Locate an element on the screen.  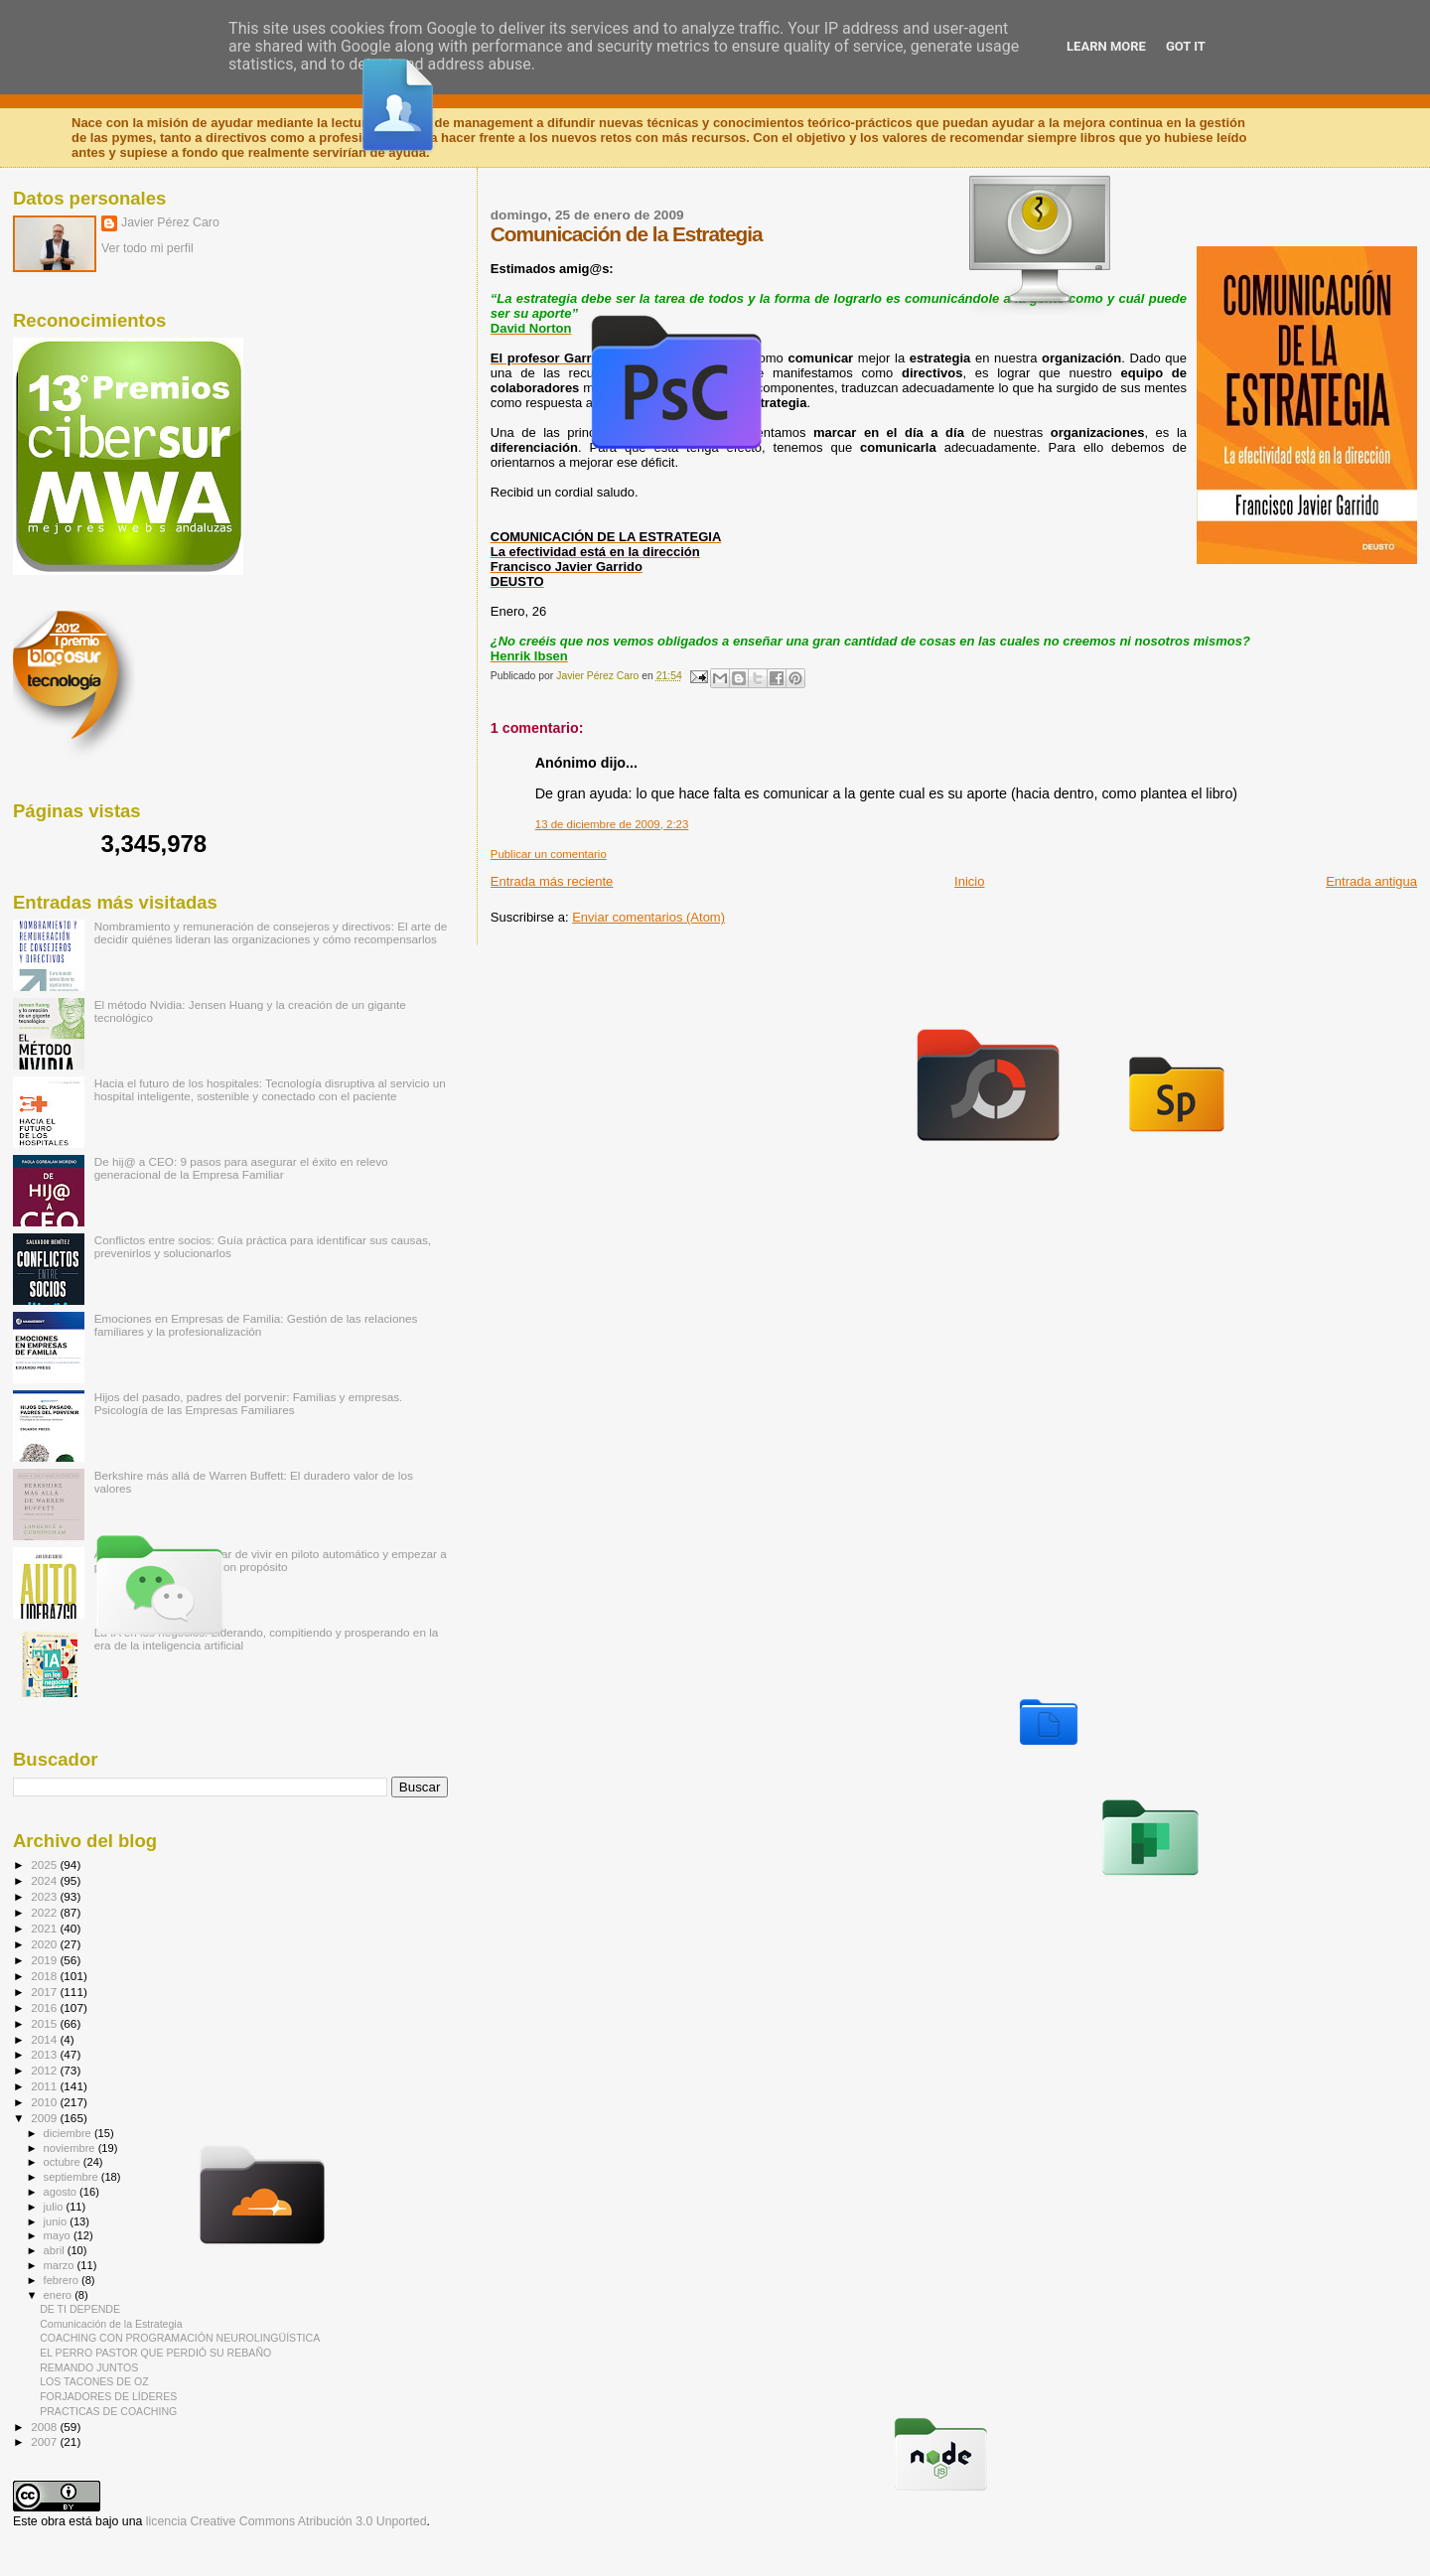
open microsoft planner files folder is located at coordinates (1150, 1840).